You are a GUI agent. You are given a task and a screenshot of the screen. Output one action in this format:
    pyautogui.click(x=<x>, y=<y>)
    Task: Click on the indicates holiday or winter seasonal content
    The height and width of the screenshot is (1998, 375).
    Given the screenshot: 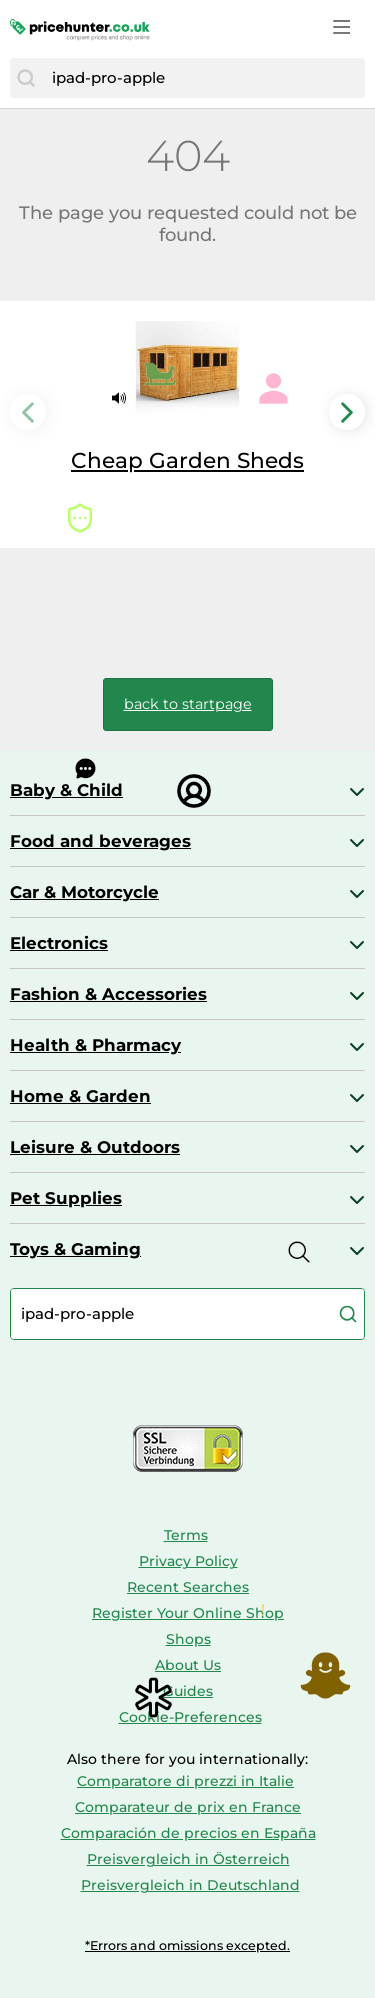 What is the action you would take?
    pyautogui.click(x=159, y=374)
    